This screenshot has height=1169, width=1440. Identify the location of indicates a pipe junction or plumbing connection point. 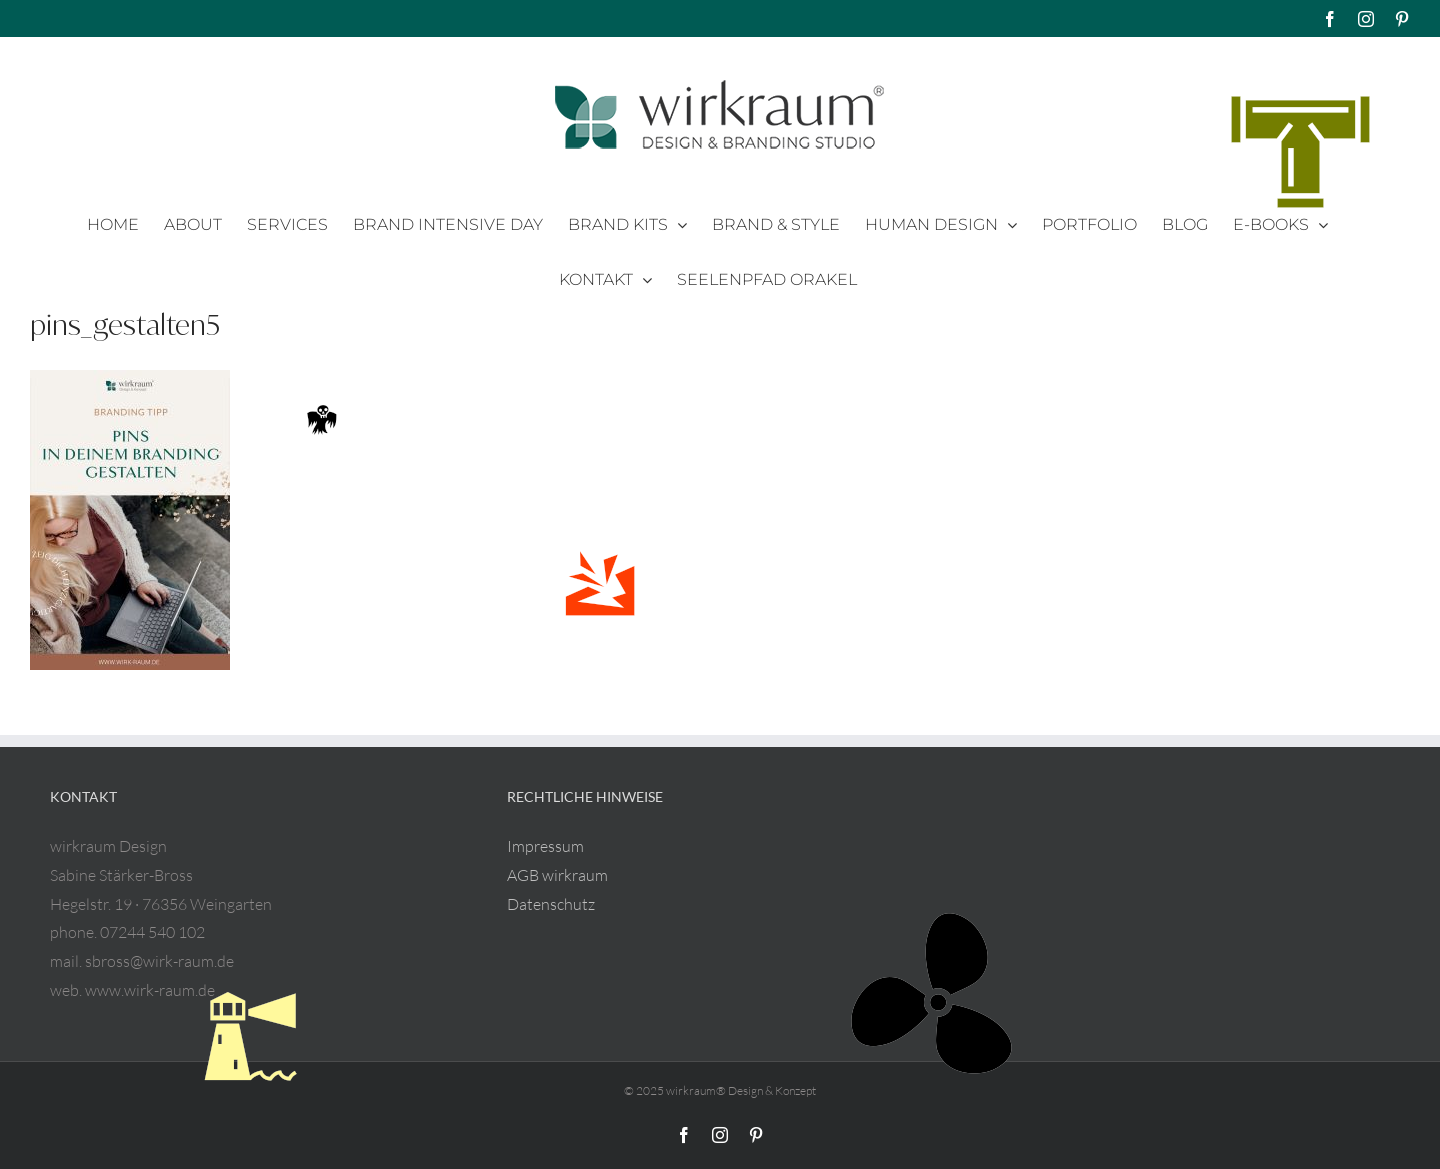
(1300, 138).